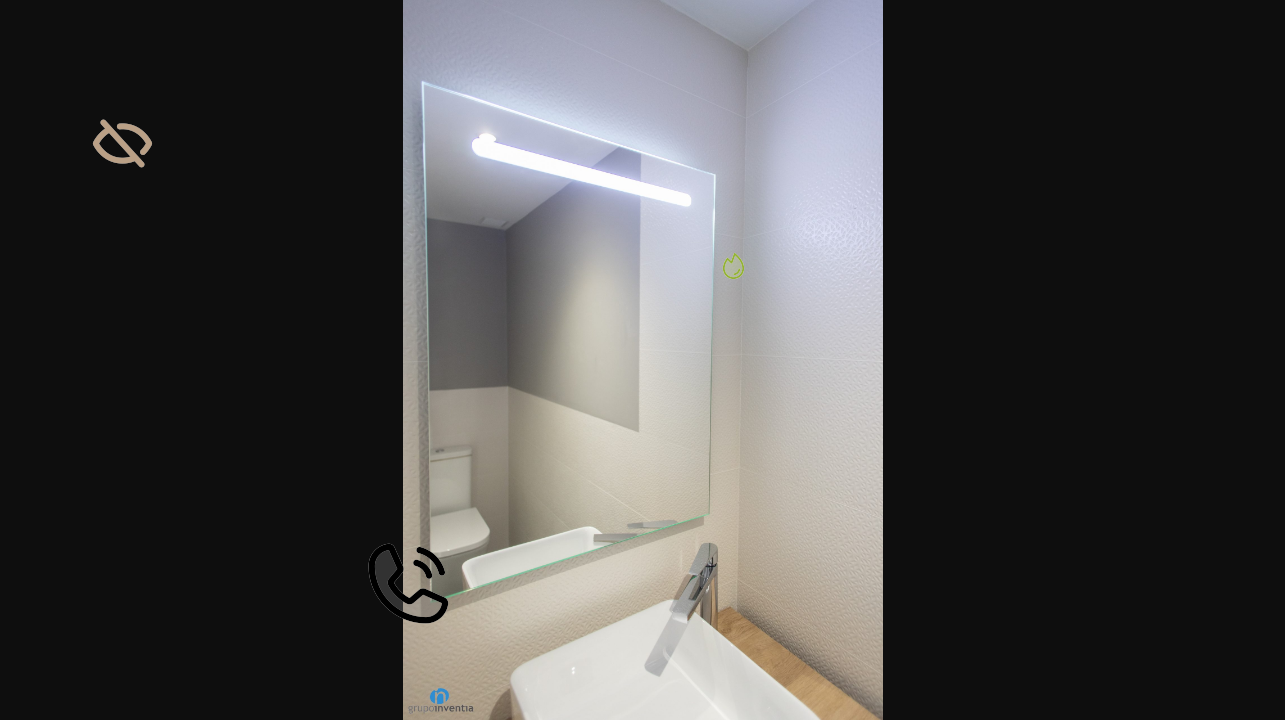 Image resolution: width=1285 pixels, height=720 pixels. What do you see at coordinates (733, 266) in the screenshot?
I see `indicates trending or hot content` at bounding box center [733, 266].